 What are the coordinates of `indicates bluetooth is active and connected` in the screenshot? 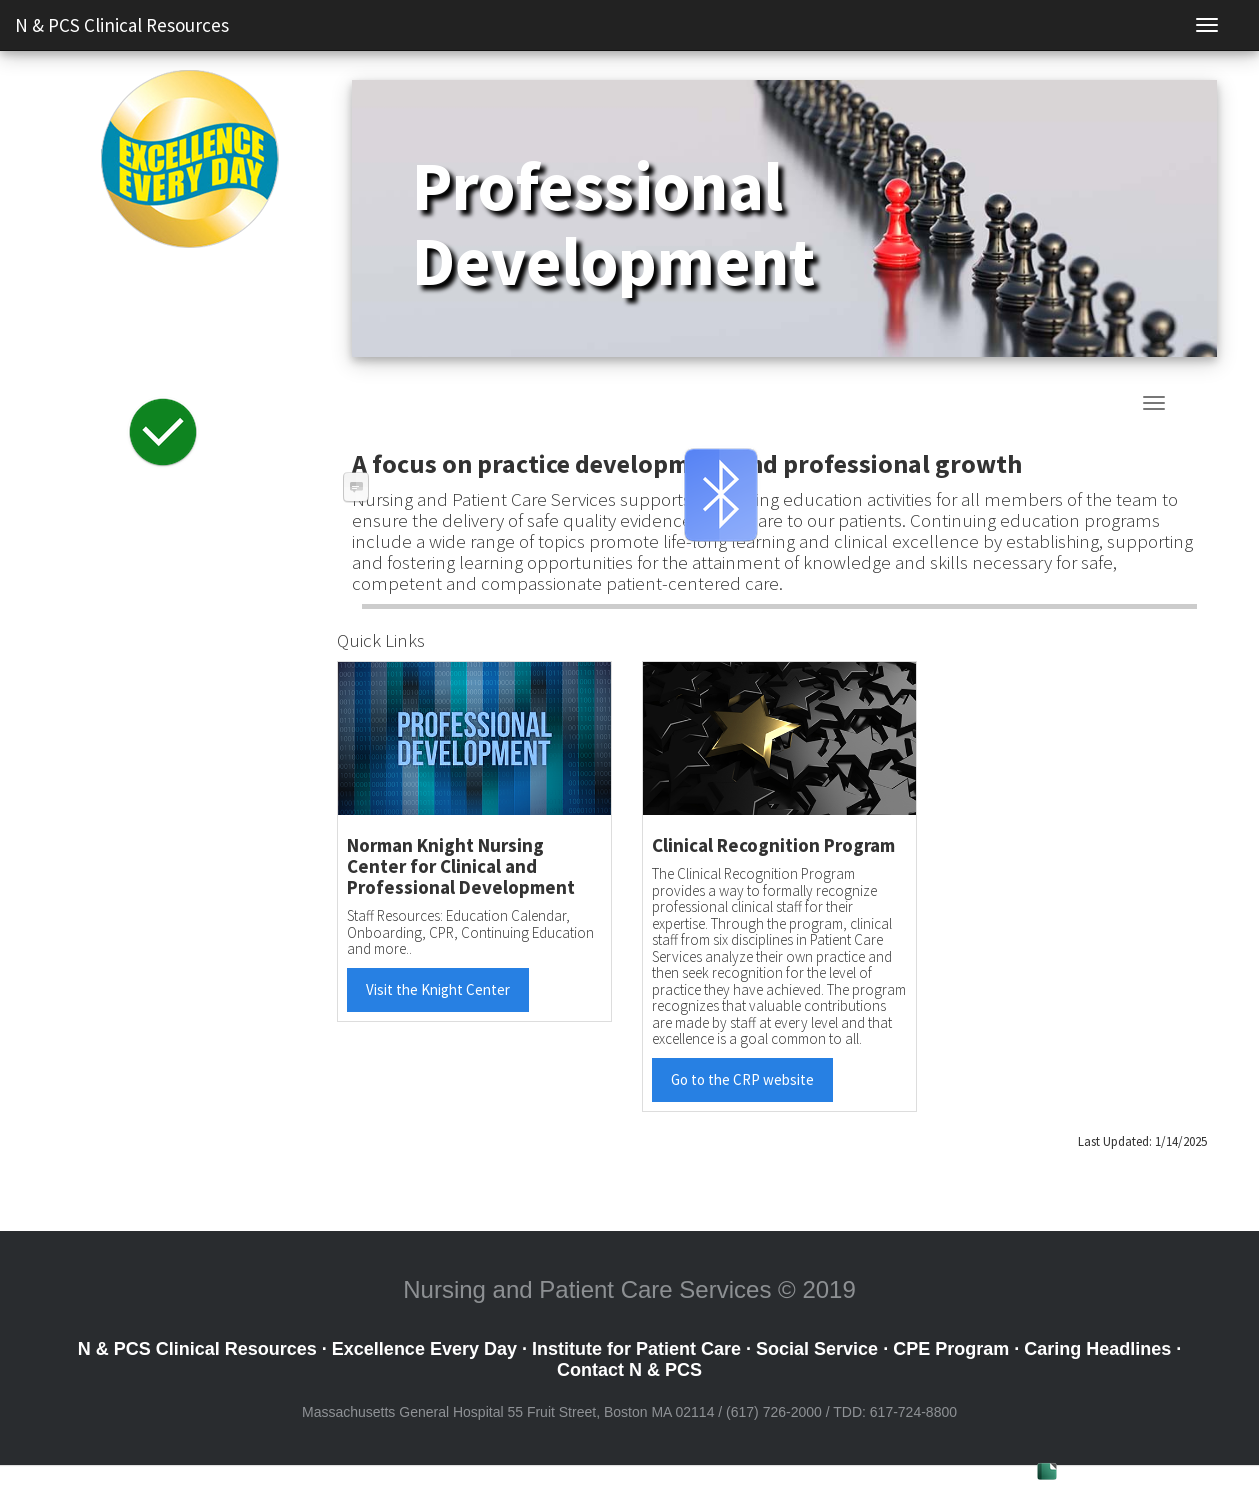 It's located at (721, 495).